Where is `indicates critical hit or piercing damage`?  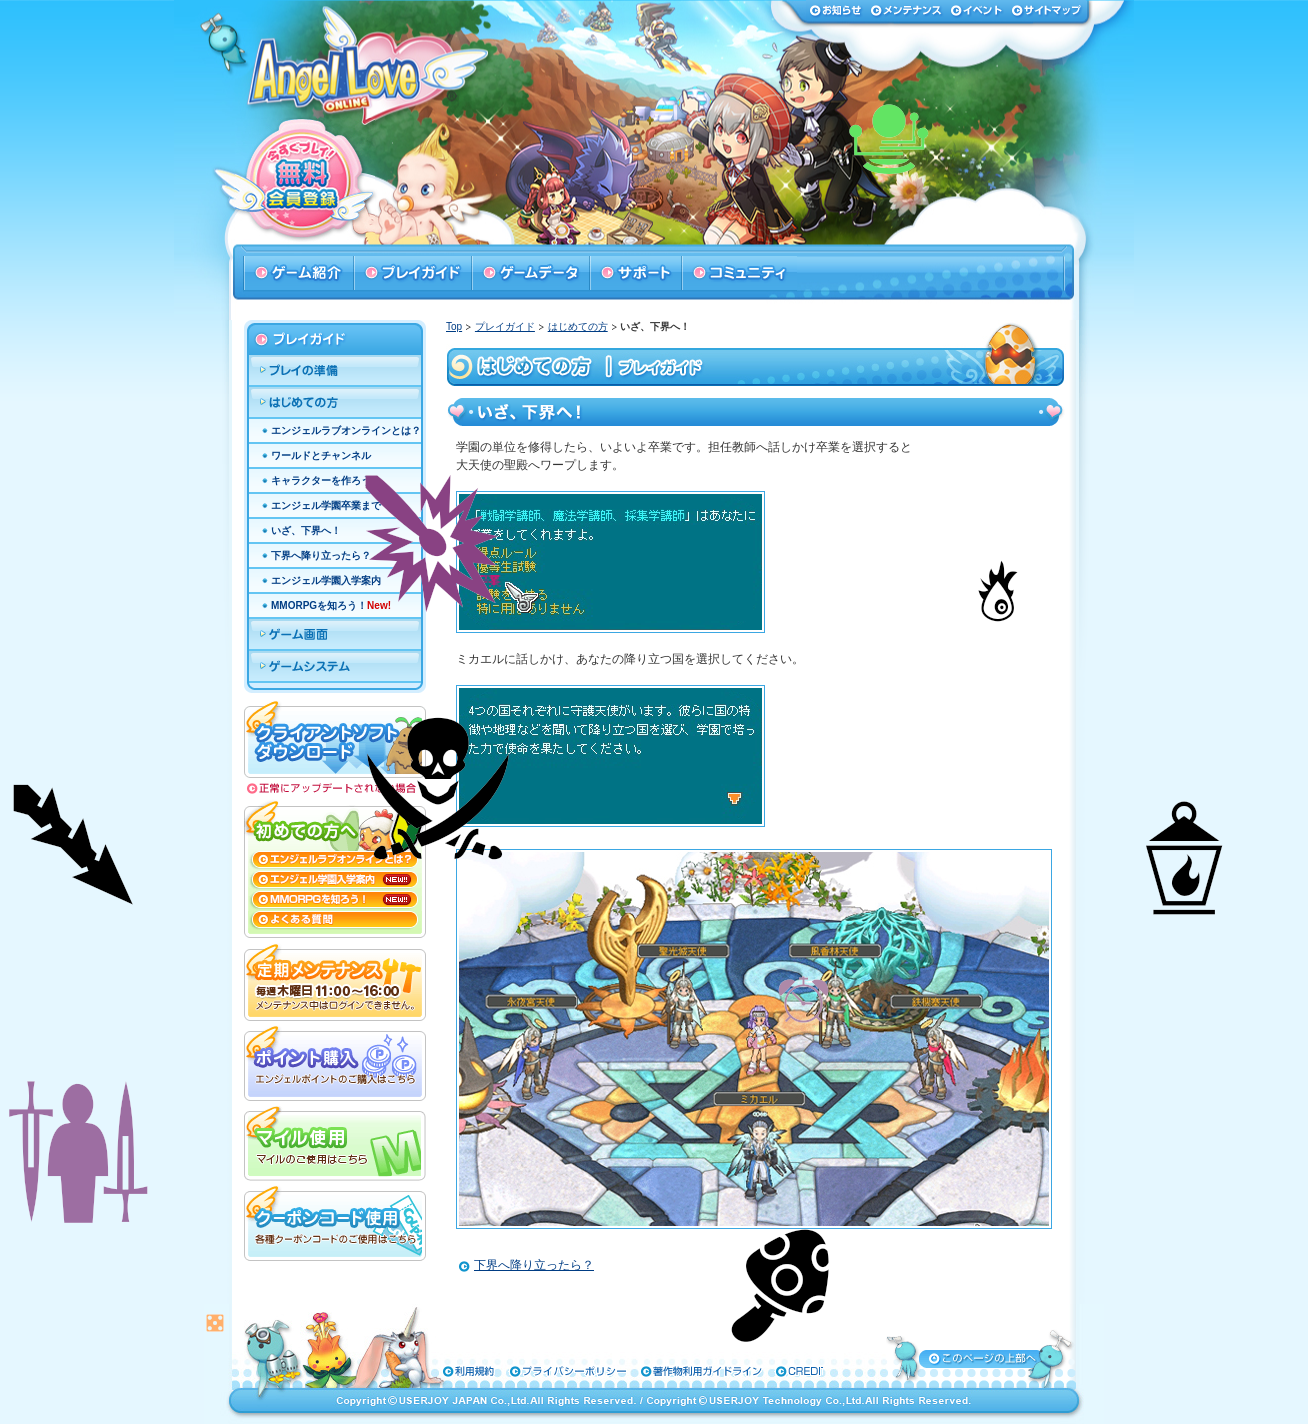 indicates critical hit or piercing damage is located at coordinates (74, 845).